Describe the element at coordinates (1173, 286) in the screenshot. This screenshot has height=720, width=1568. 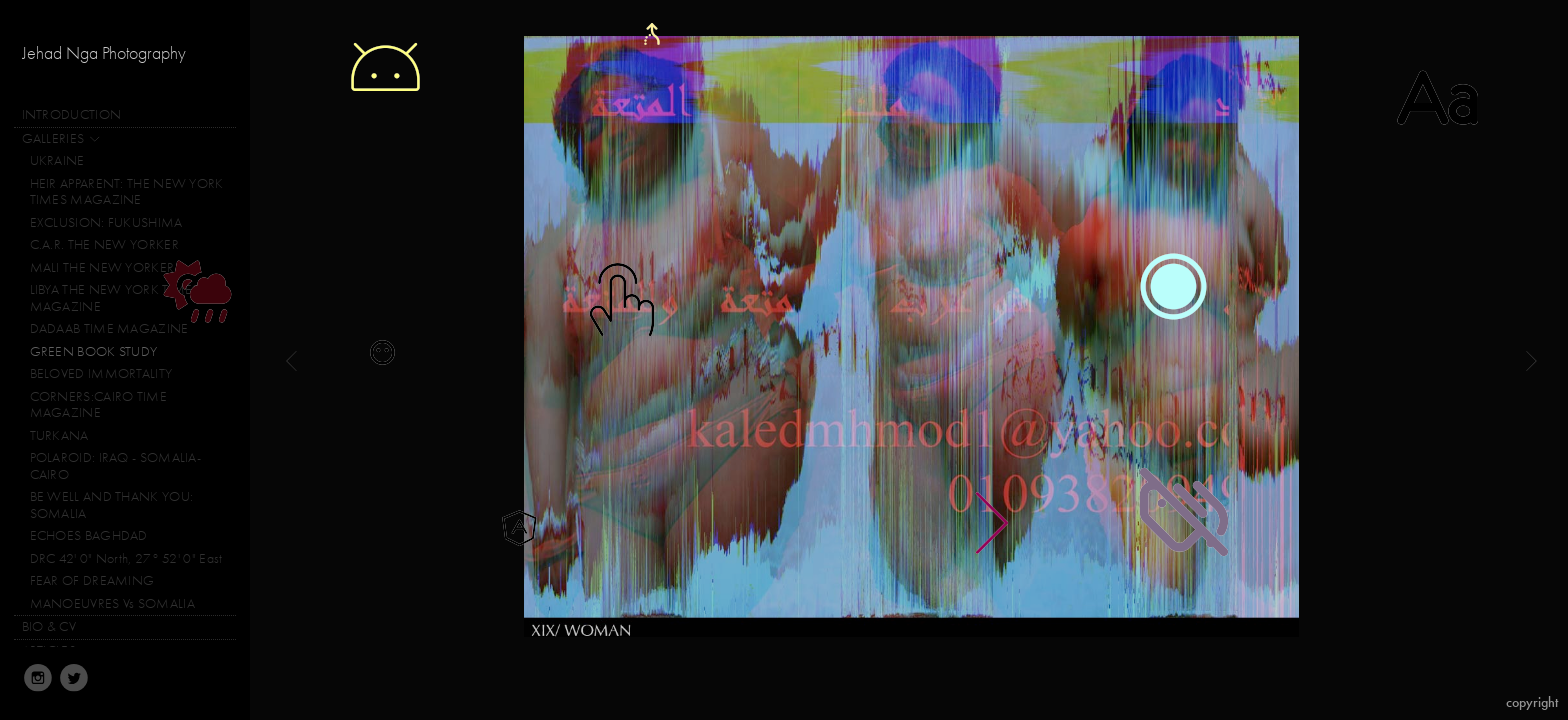
I see `start recording audio or video` at that location.